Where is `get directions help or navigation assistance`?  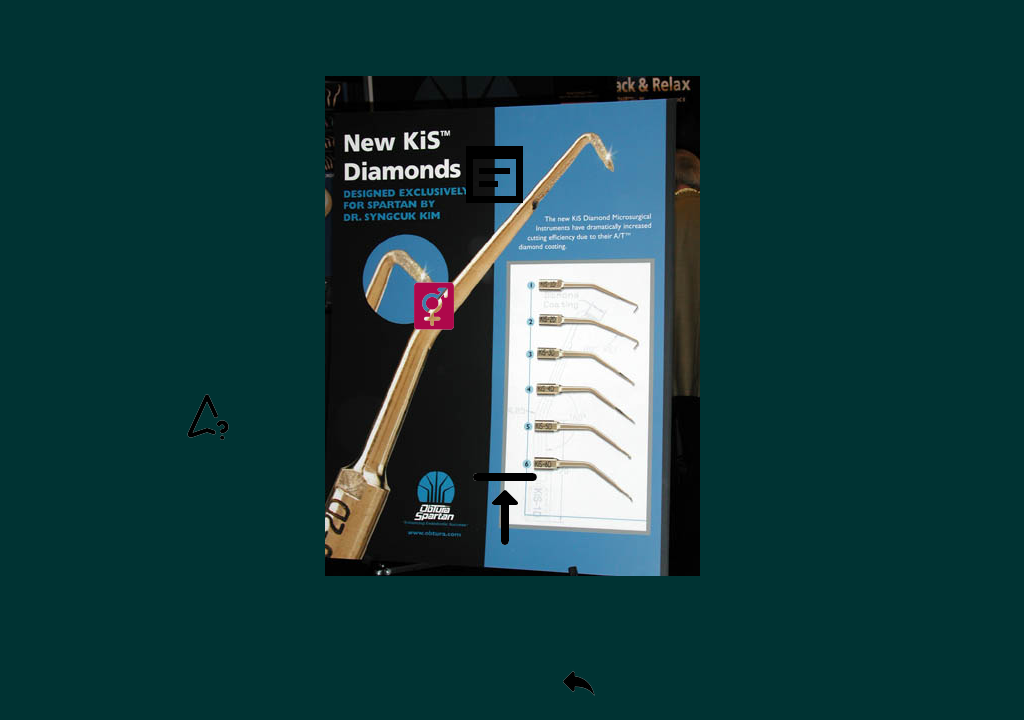
get directions help or navigation assistance is located at coordinates (207, 416).